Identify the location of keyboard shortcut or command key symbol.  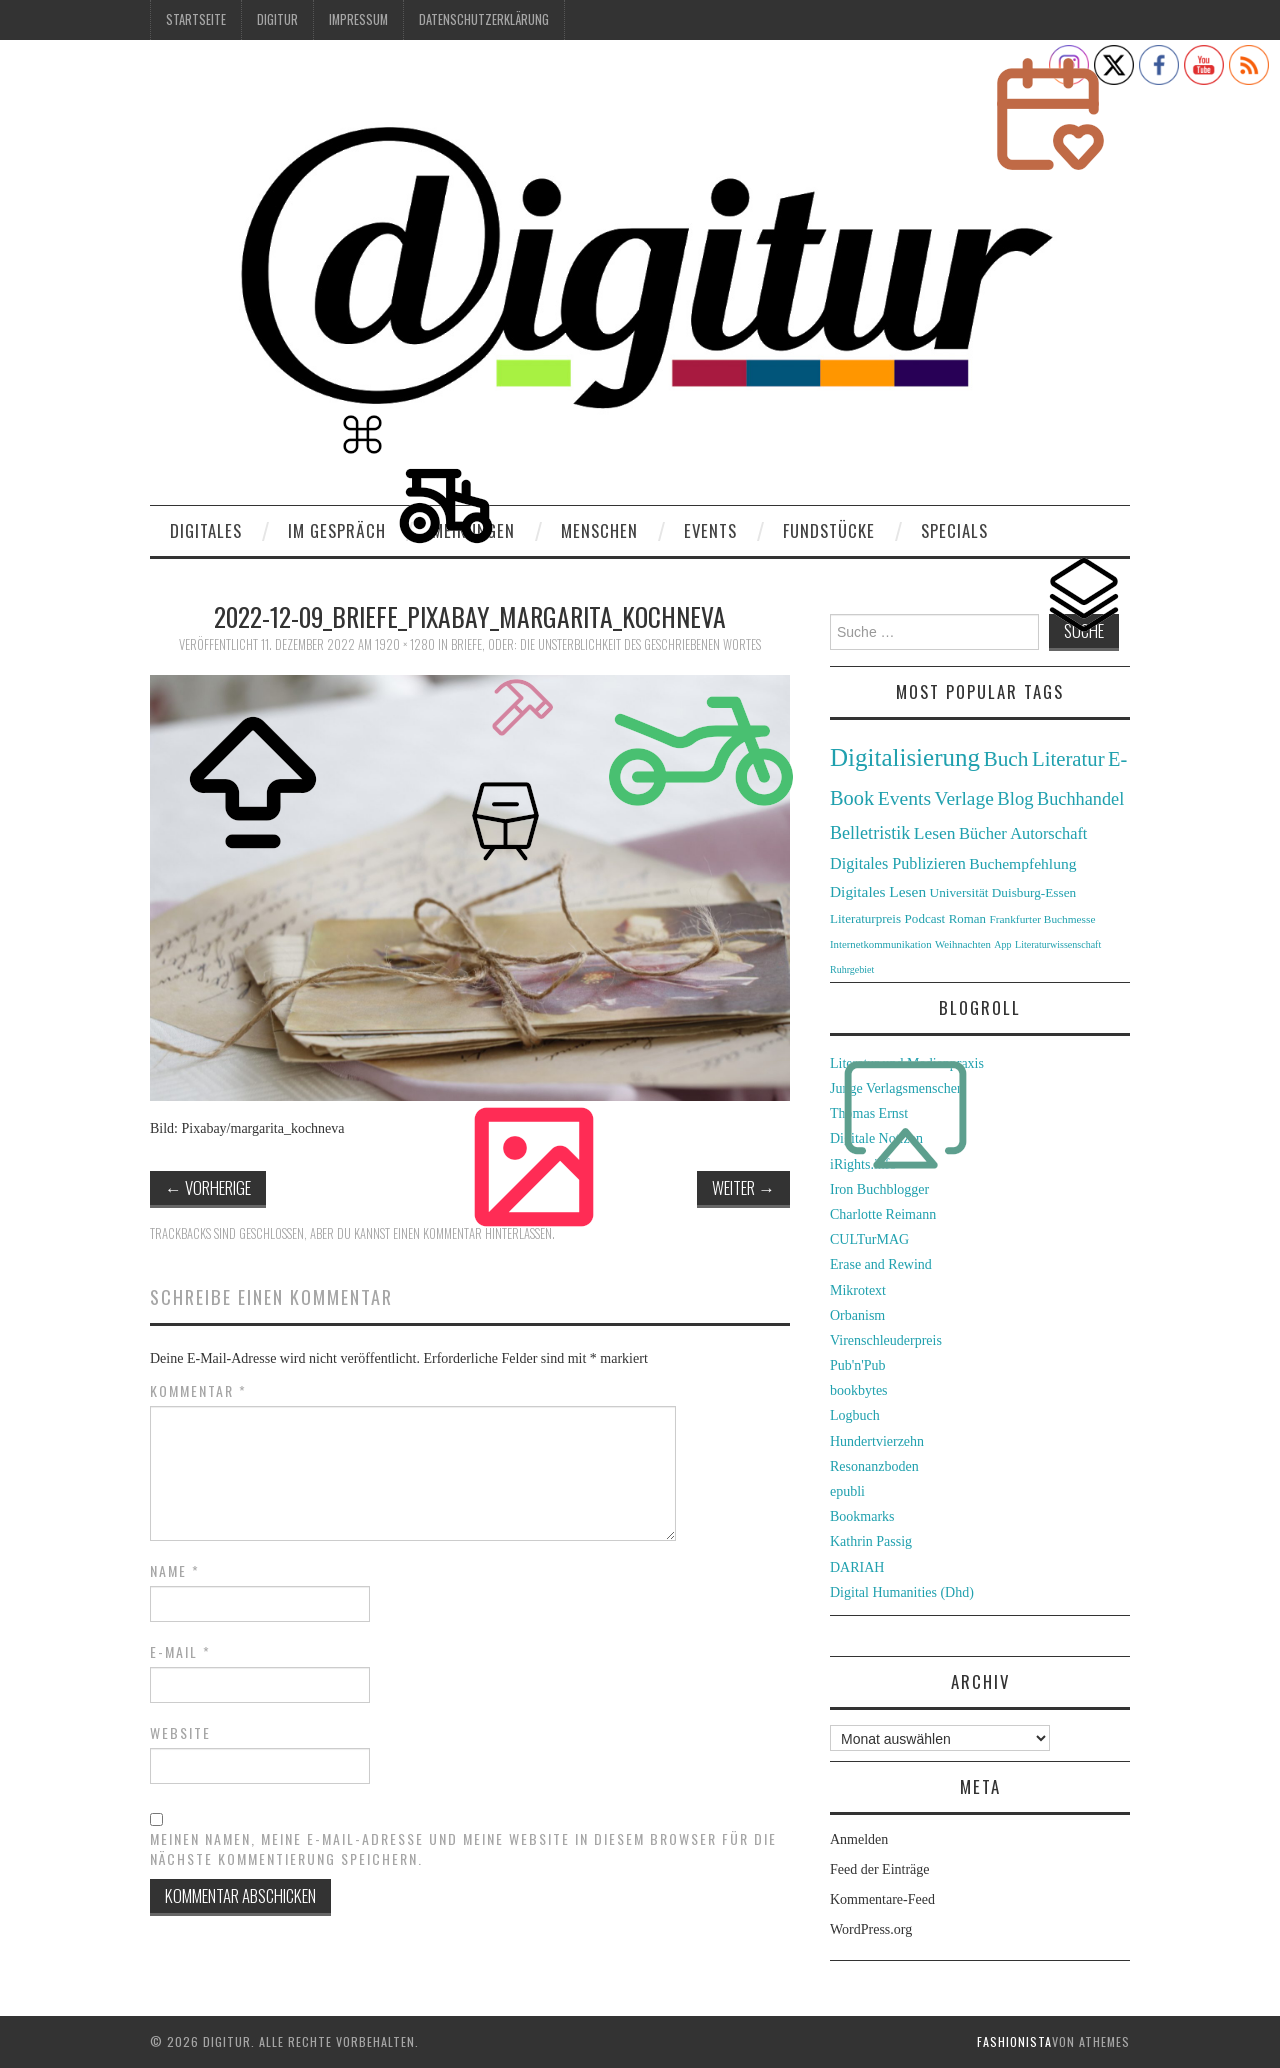
(362, 434).